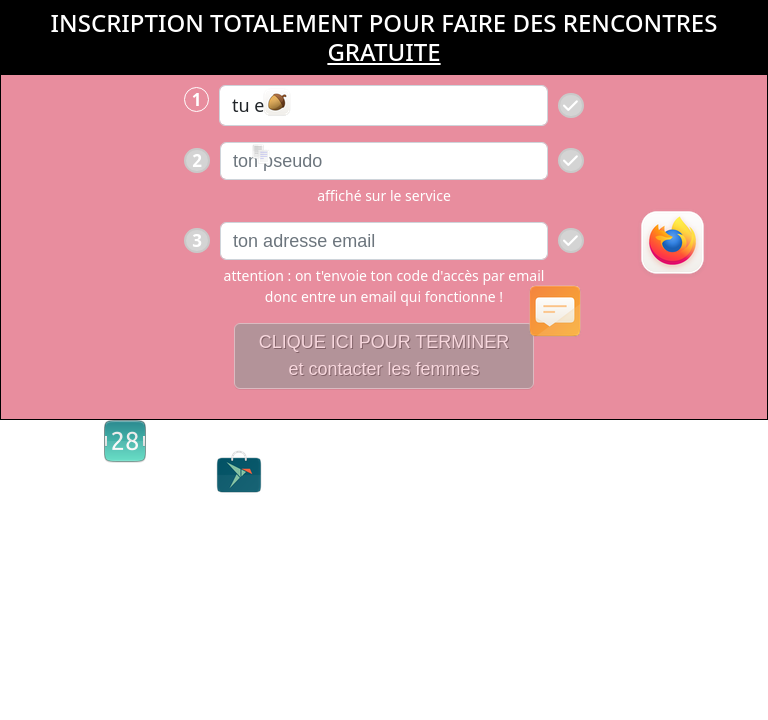 This screenshot has height=720, width=768. Describe the element at coordinates (125, 441) in the screenshot. I see `open the calendar app` at that location.